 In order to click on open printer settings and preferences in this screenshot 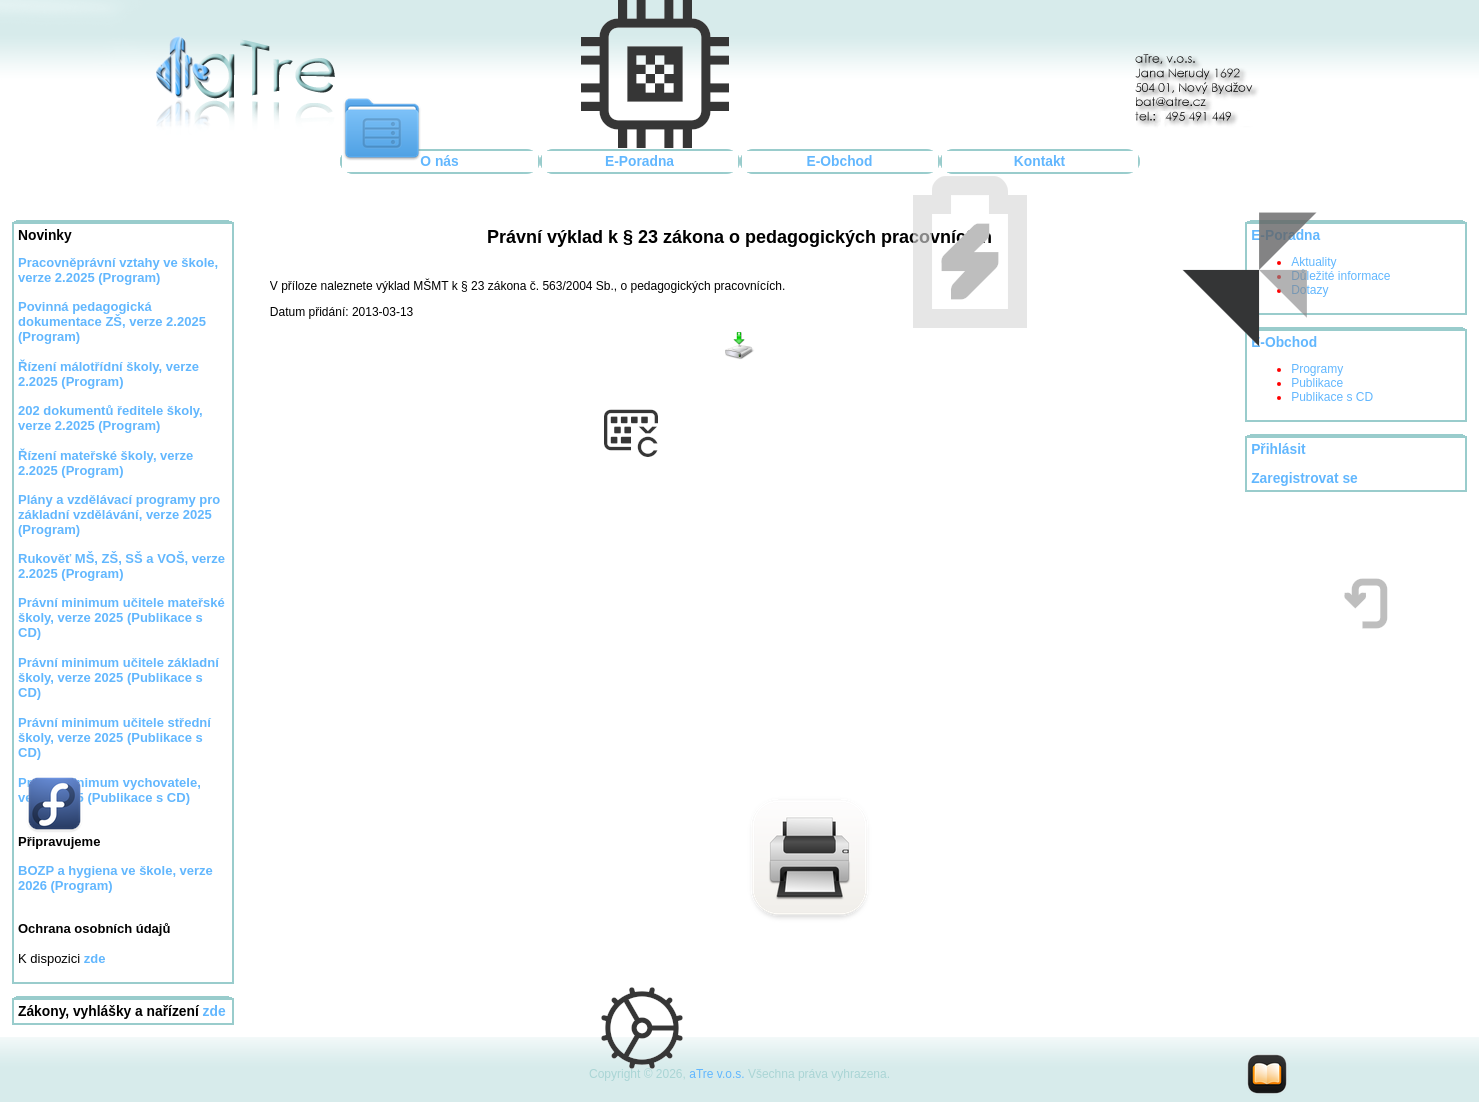, I will do `click(809, 857)`.